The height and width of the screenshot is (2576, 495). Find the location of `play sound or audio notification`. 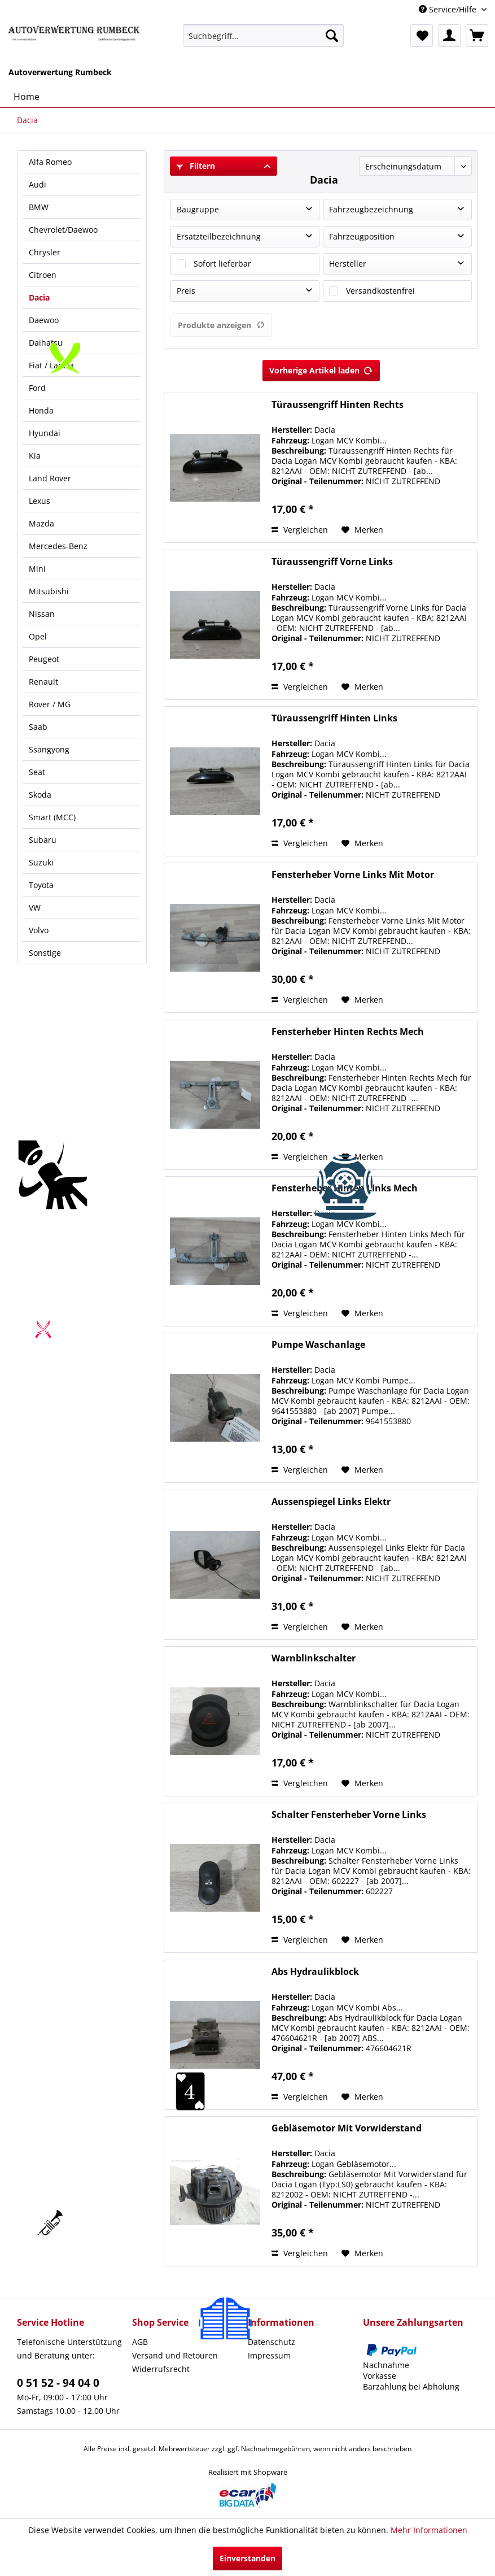

play sound or audio notification is located at coordinates (50, 2222).